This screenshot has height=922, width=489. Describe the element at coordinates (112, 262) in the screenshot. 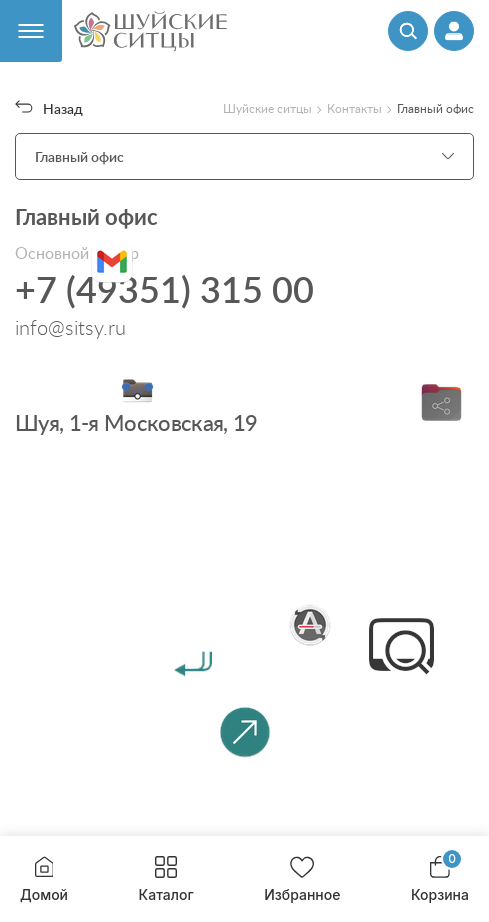

I see `open Gmail email app` at that location.